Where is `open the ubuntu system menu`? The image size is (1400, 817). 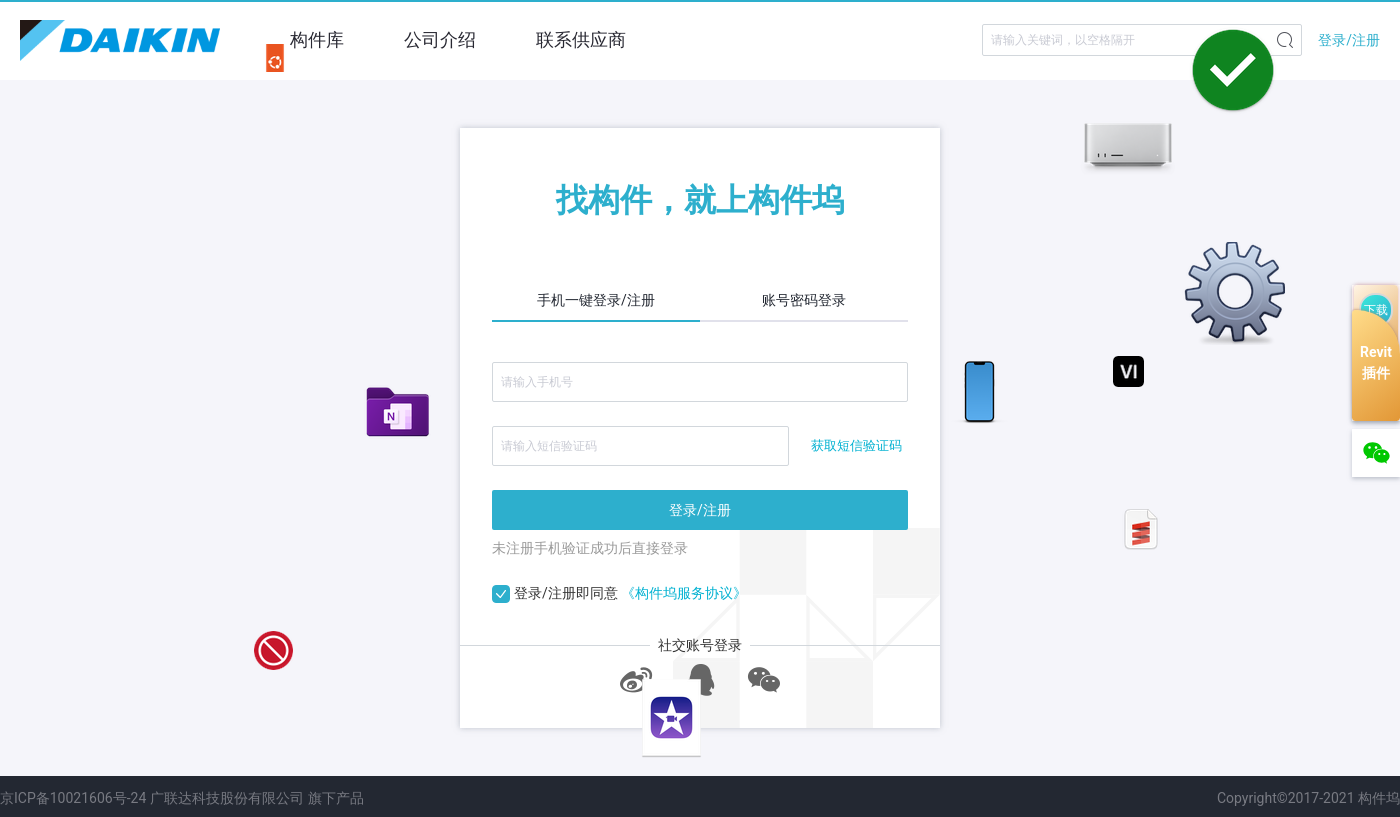 open the ubuntu system menu is located at coordinates (275, 58).